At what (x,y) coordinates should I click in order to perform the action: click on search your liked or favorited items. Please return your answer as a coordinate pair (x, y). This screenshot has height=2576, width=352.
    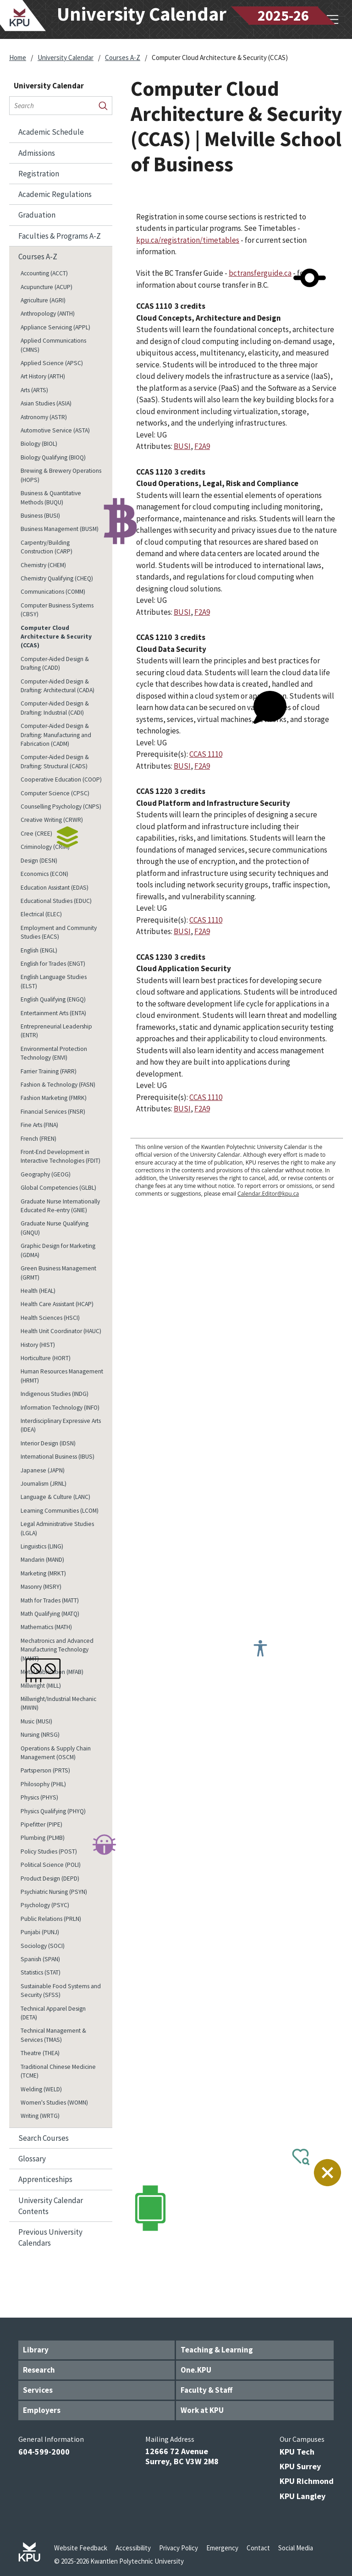
    Looking at the image, I should click on (300, 2156).